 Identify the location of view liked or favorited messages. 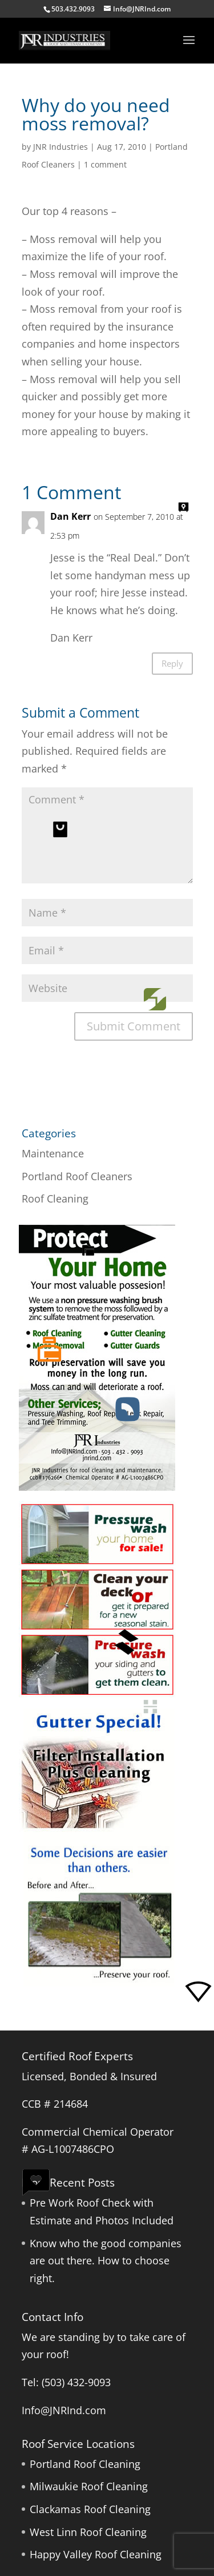
(36, 2181).